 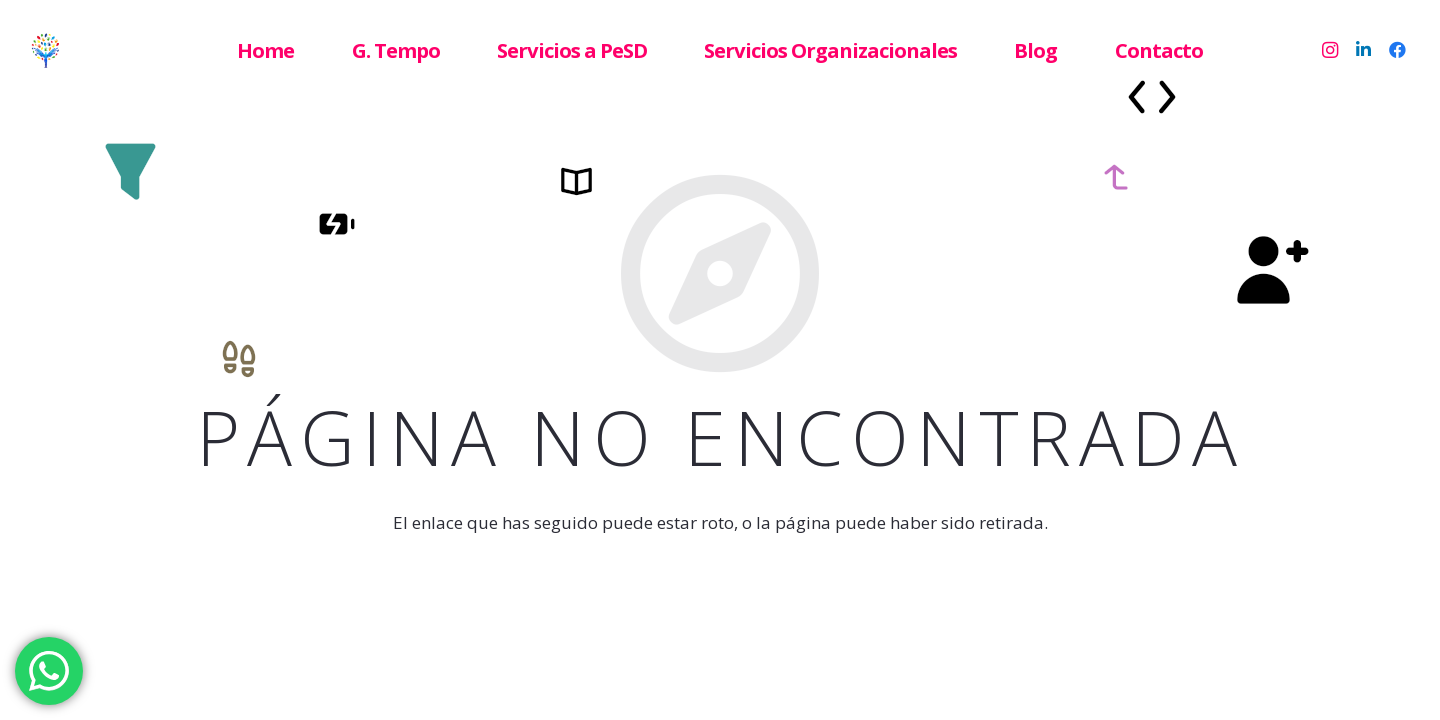 What do you see at coordinates (576, 181) in the screenshot?
I see `open reading mode or e-book reader` at bounding box center [576, 181].